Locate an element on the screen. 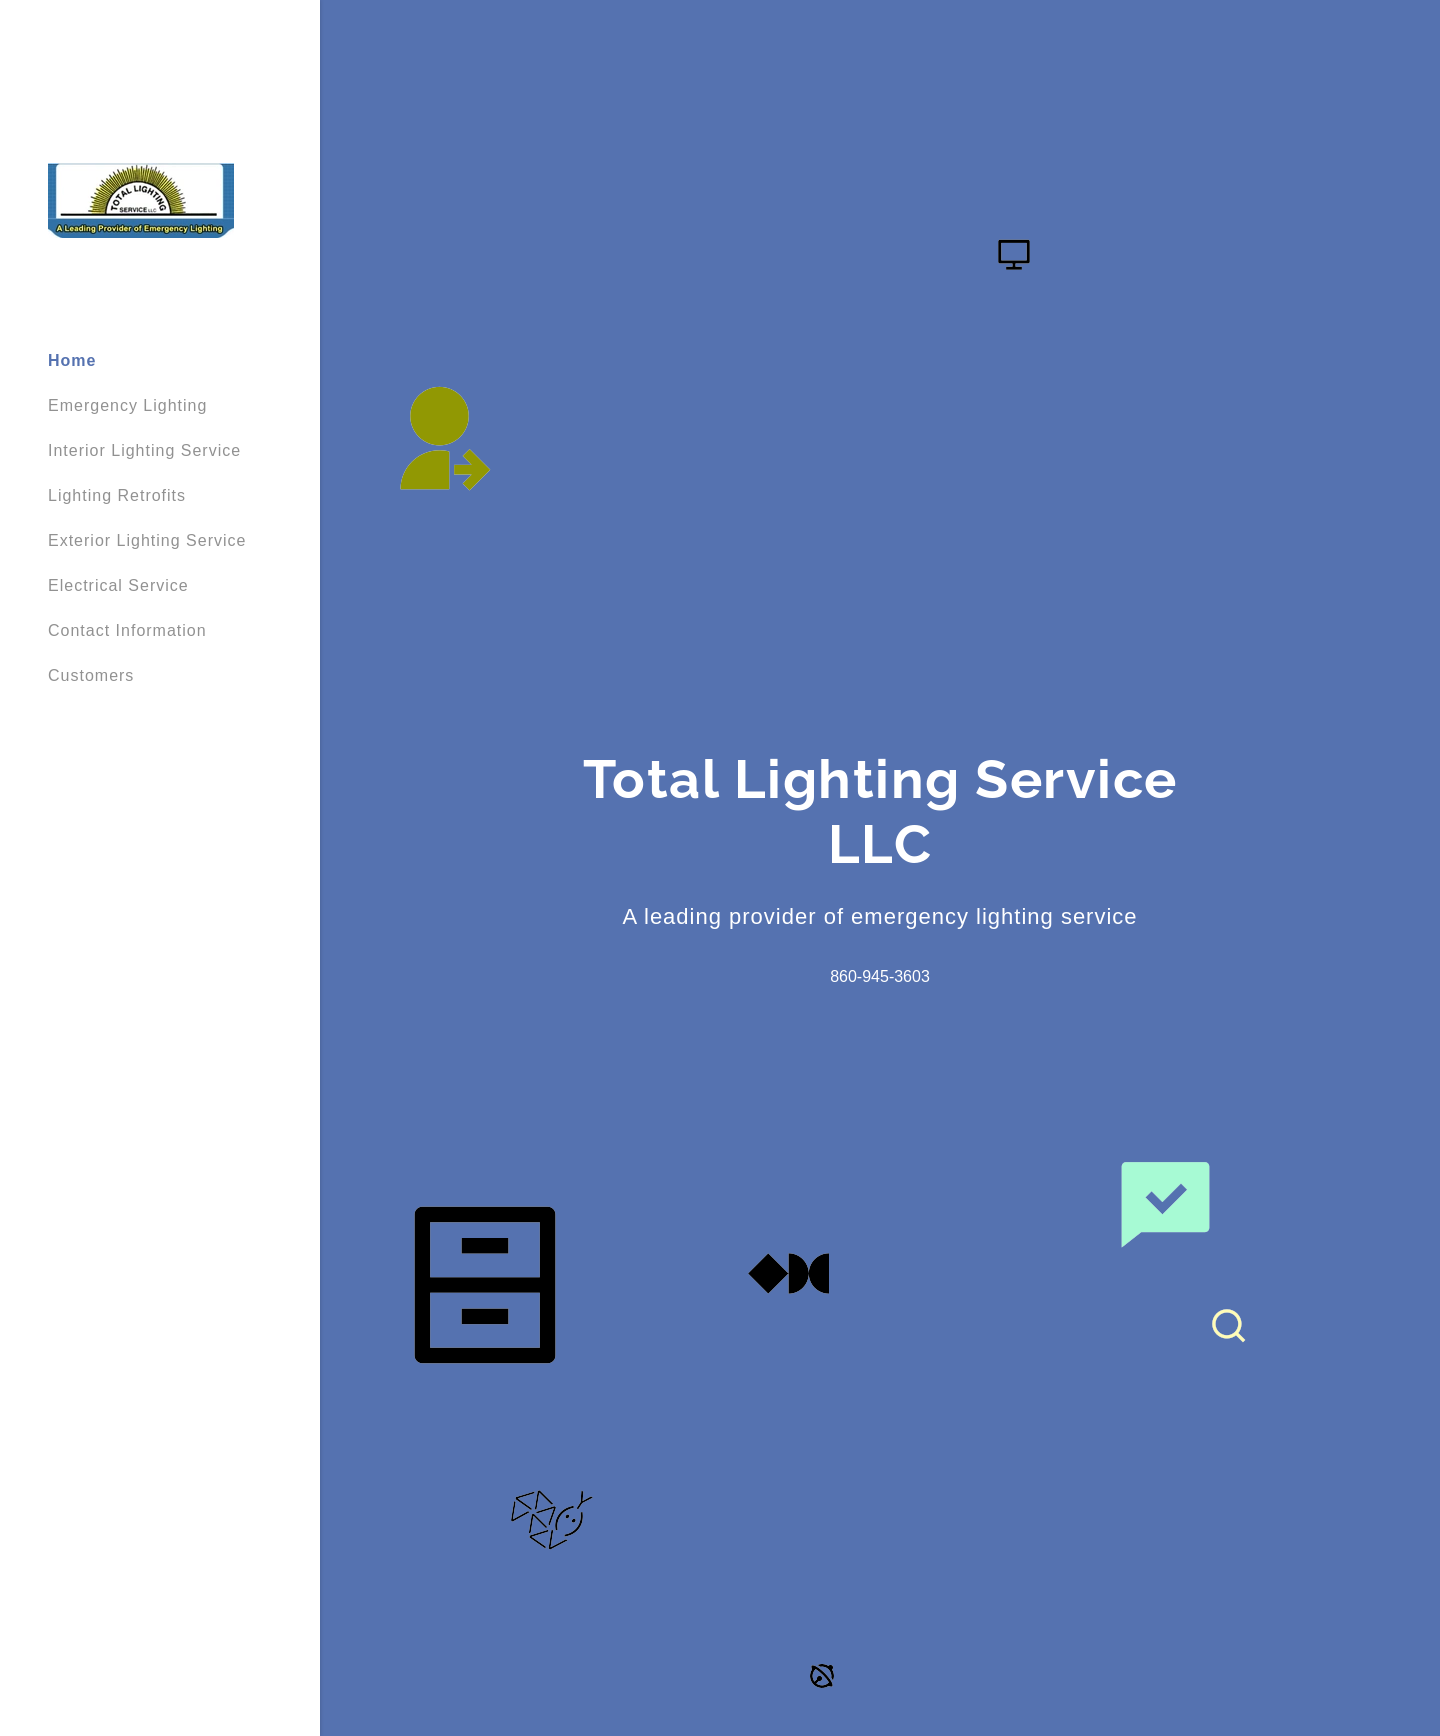  42 school / 42 group logo is located at coordinates (788, 1273).